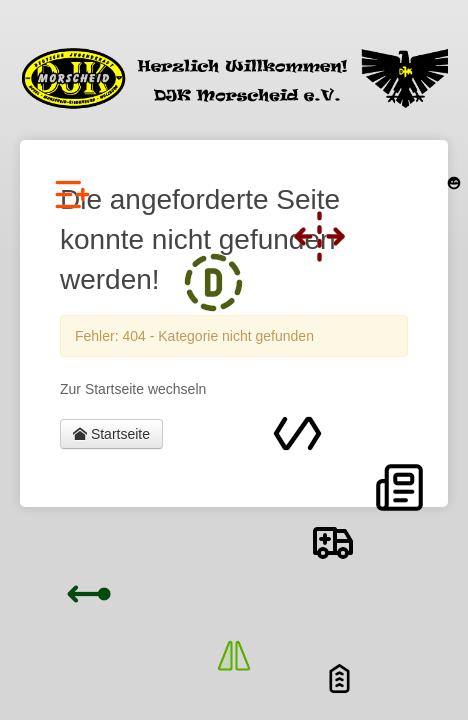  What do you see at coordinates (213, 282) in the screenshot?
I see `indicates draft or pending status` at bounding box center [213, 282].